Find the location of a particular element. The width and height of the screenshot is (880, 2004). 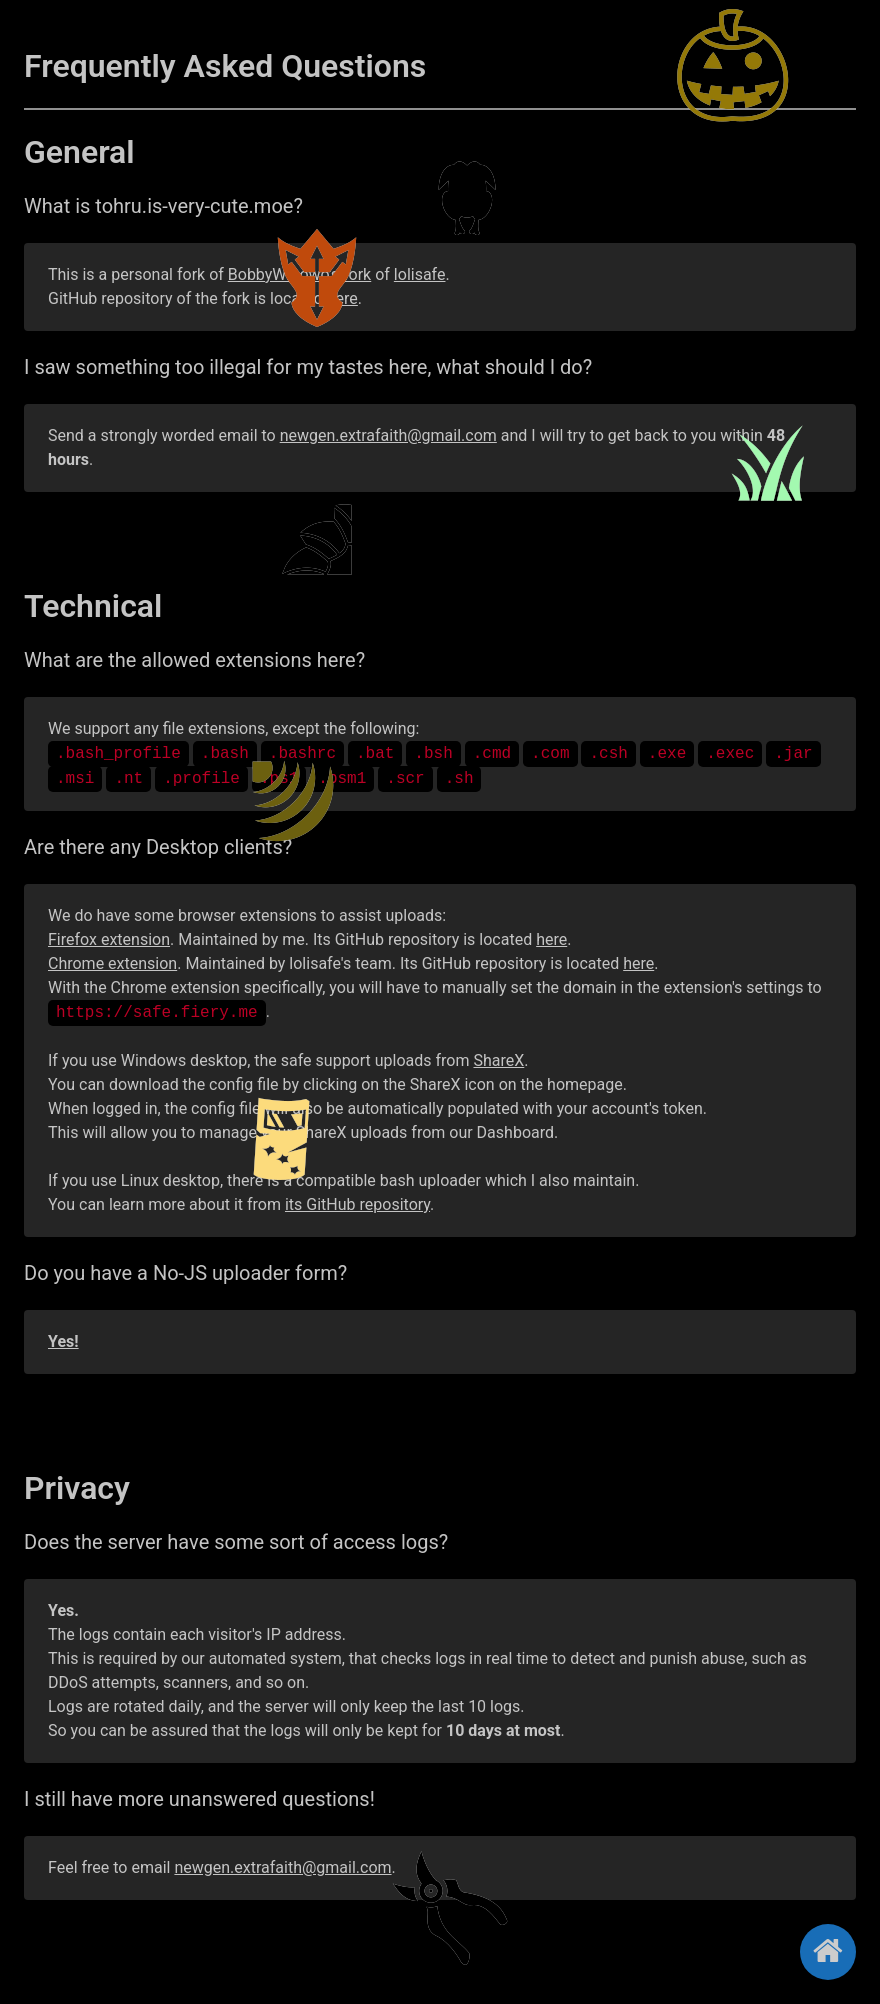

access halloween-themed content or events is located at coordinates (733, 65).